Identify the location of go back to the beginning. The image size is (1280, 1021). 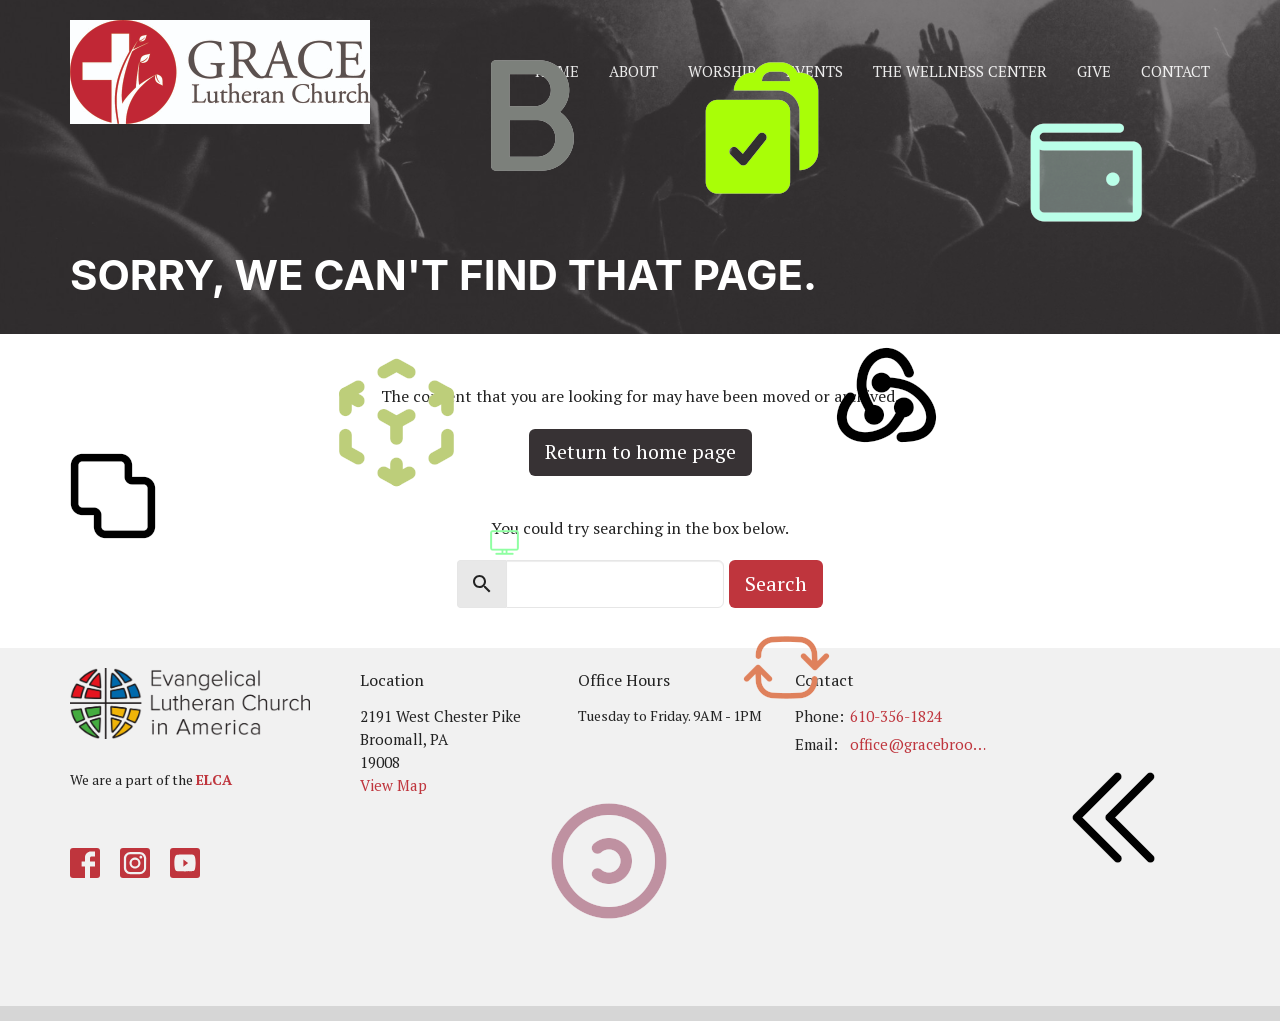
(1113, 817).